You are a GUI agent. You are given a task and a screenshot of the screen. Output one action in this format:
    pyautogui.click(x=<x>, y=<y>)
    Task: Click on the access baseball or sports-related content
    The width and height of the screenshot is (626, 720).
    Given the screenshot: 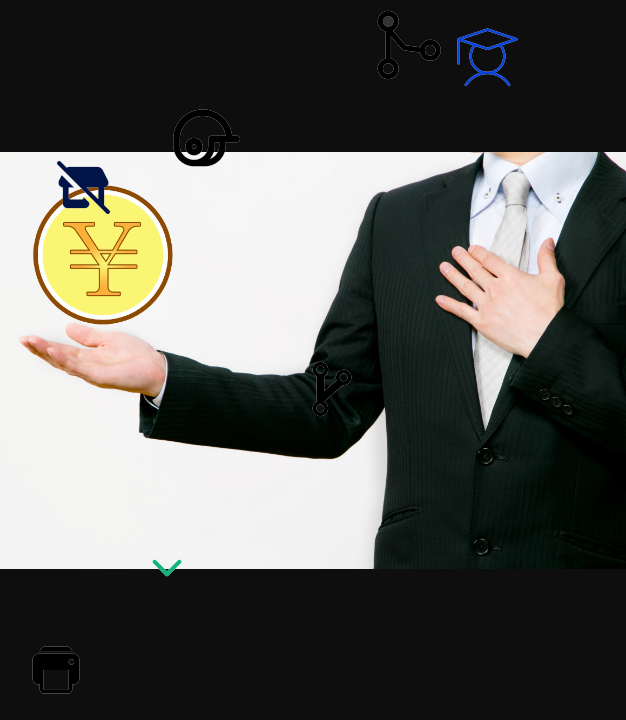 What is the action you would take?
    pyautogui.click(x=205, y=139)
    